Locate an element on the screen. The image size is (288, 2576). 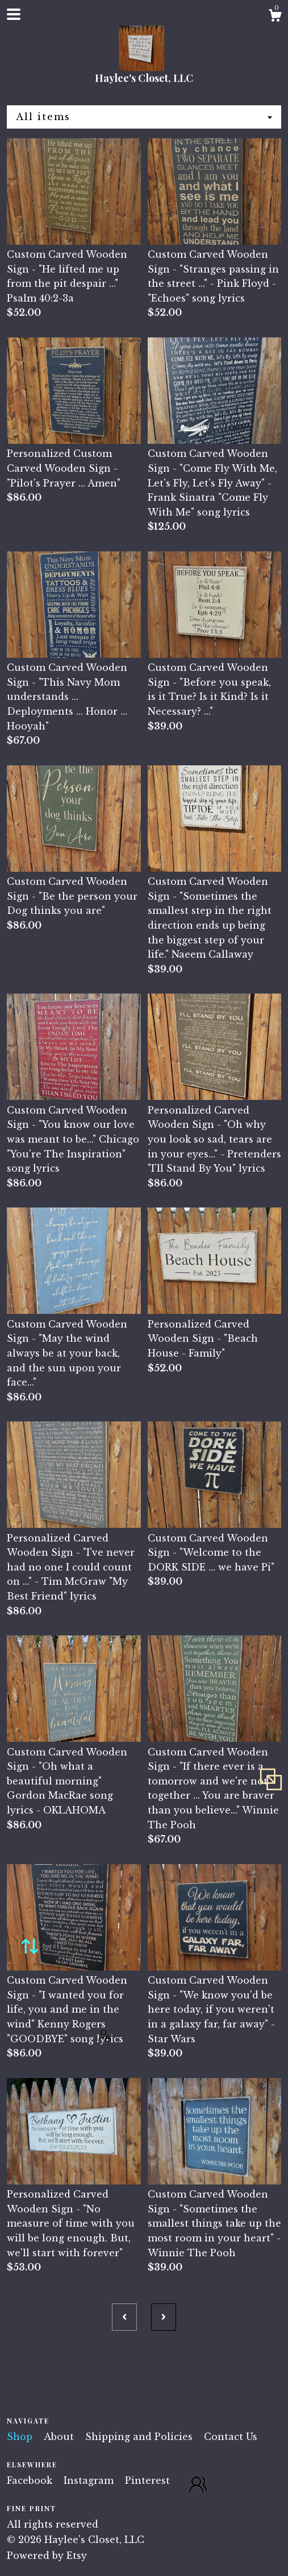
merge or intersect selected layers is located at coordinates (271, 1779).